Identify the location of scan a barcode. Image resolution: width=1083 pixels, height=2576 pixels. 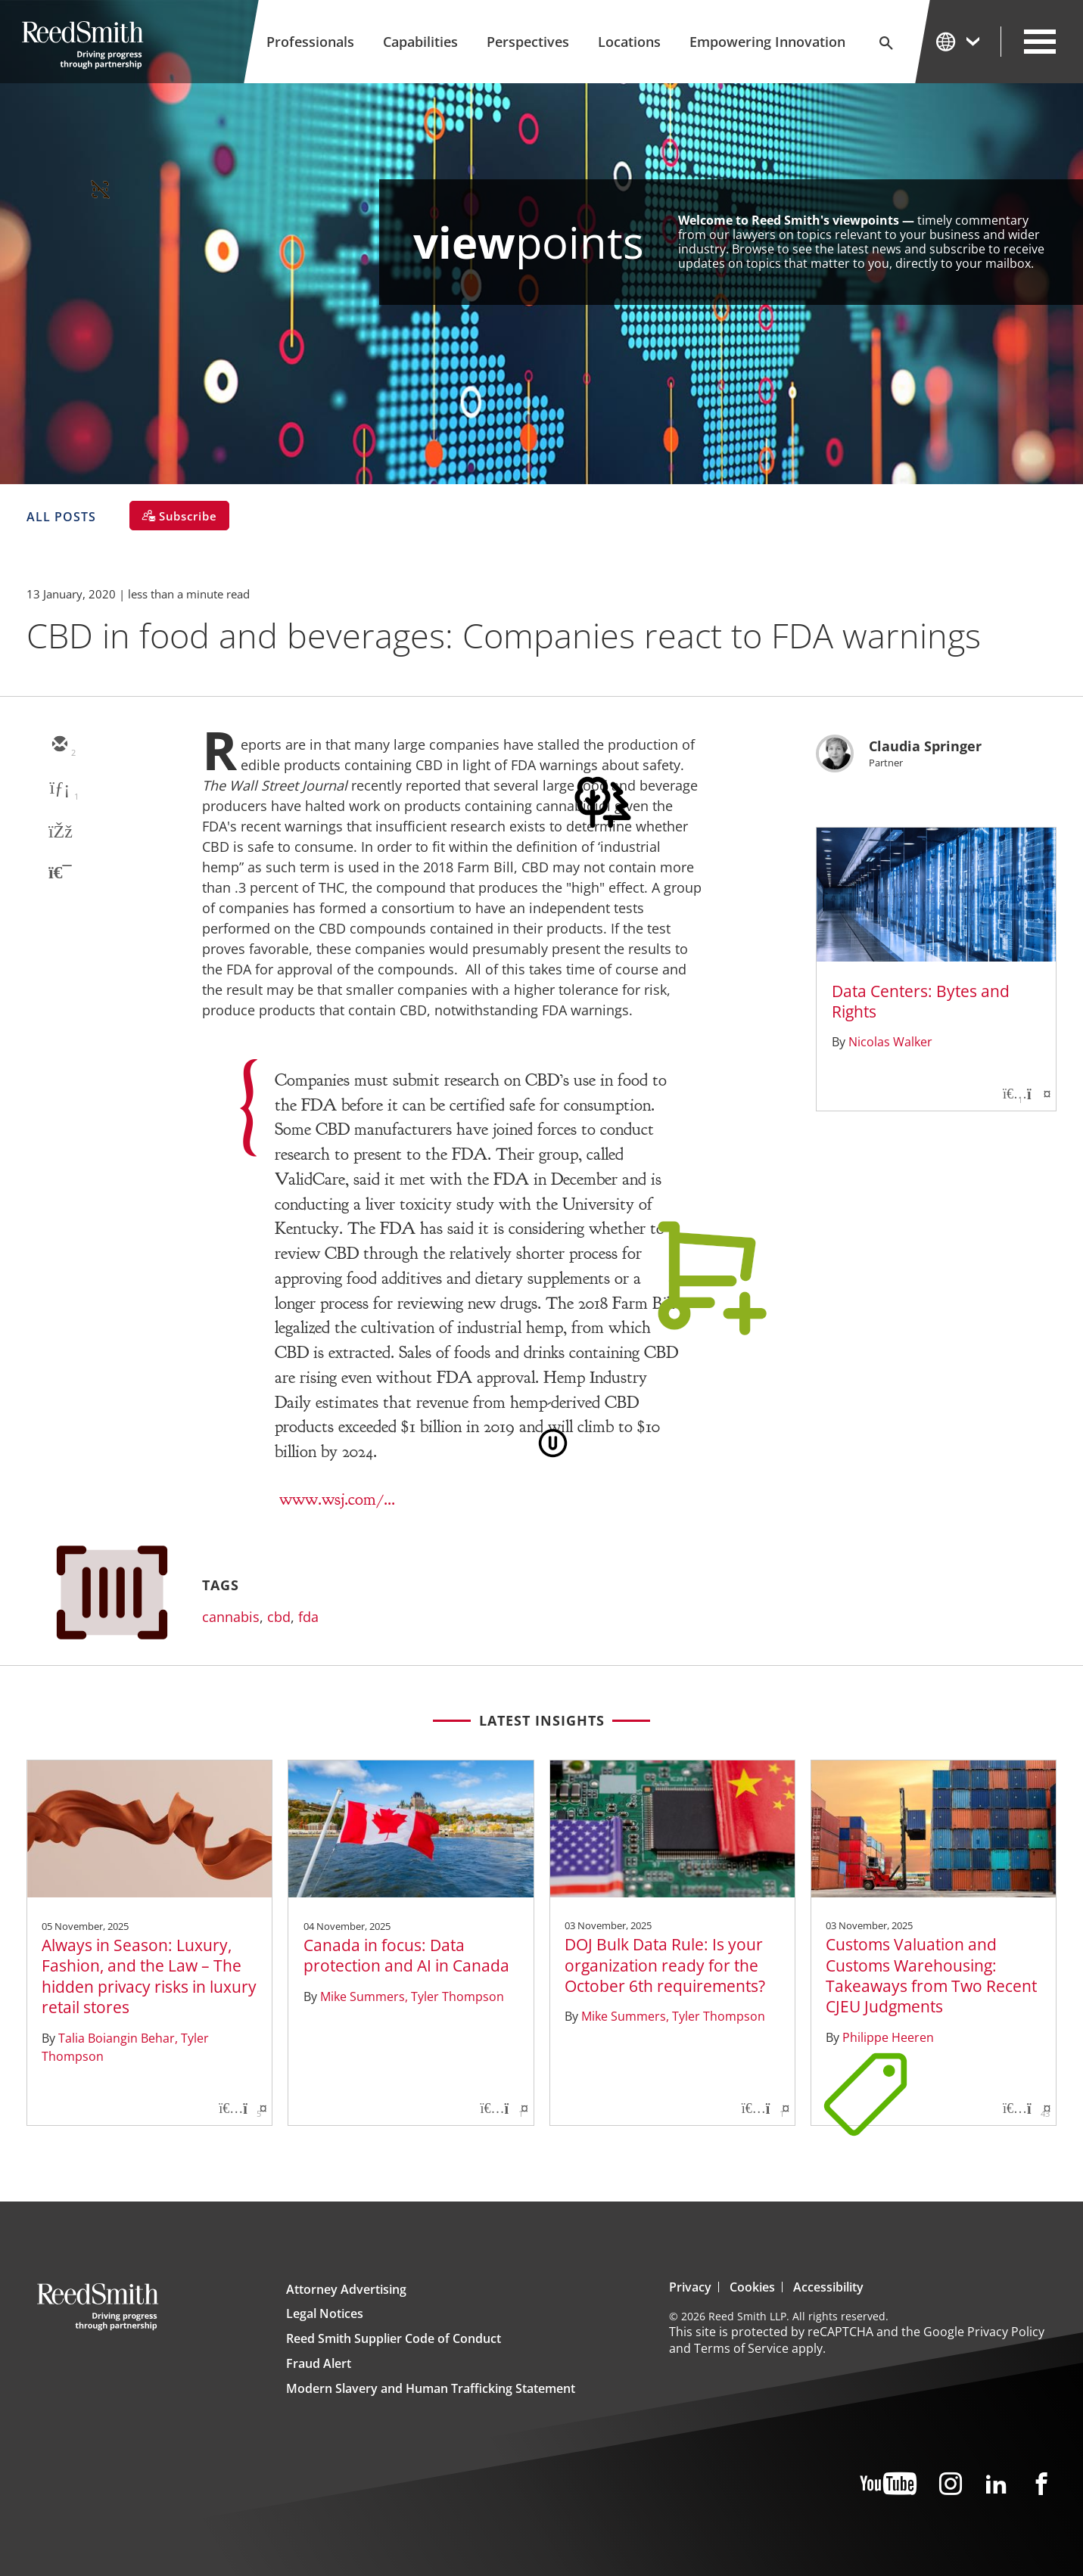
(112, 1593).